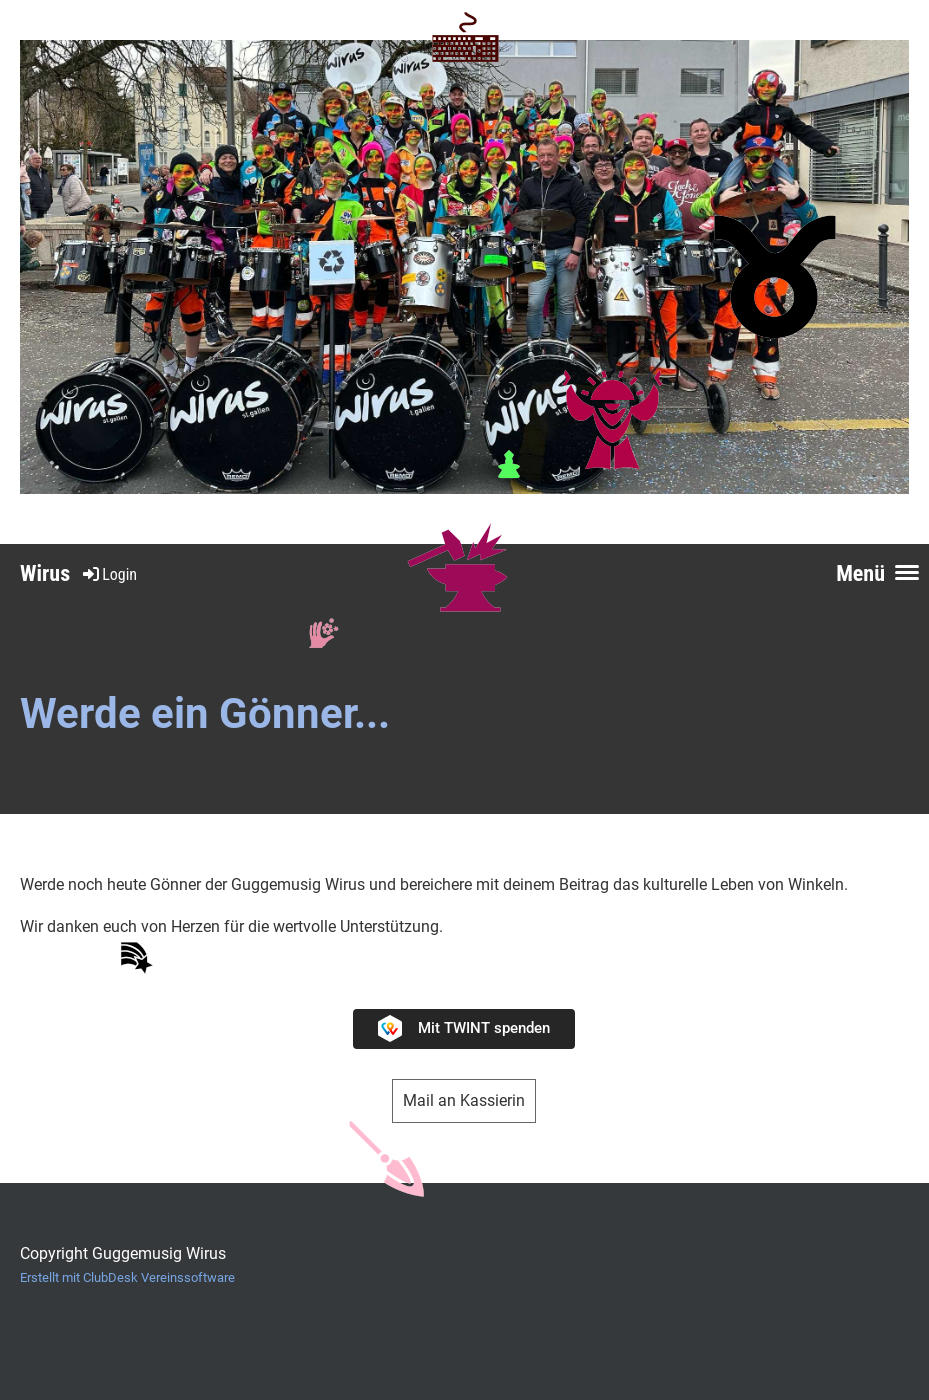  I want to click on indicates a special achievement or rare reward, so click(138, 959).